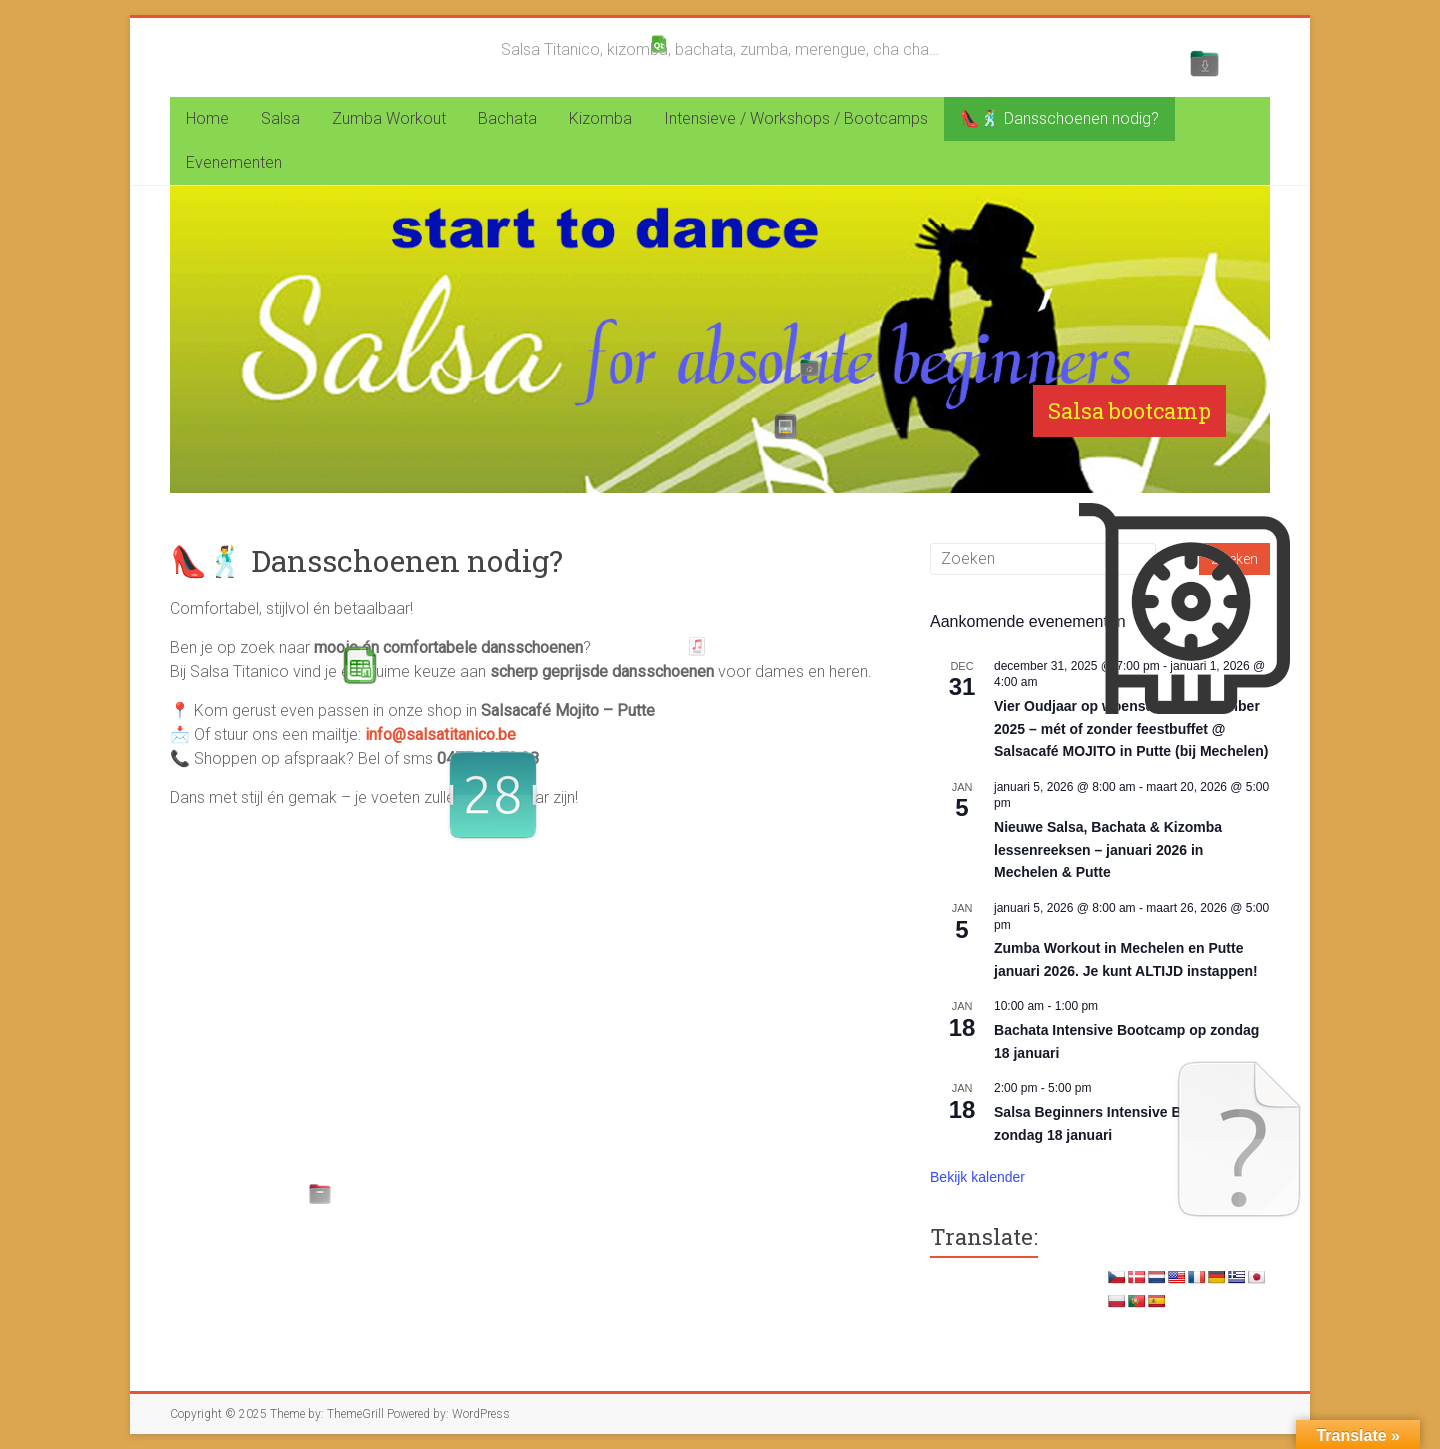  Describe the element at coordinates (697, 646) in the screenshot. I see `an ogg vorbis audio file` at that location.